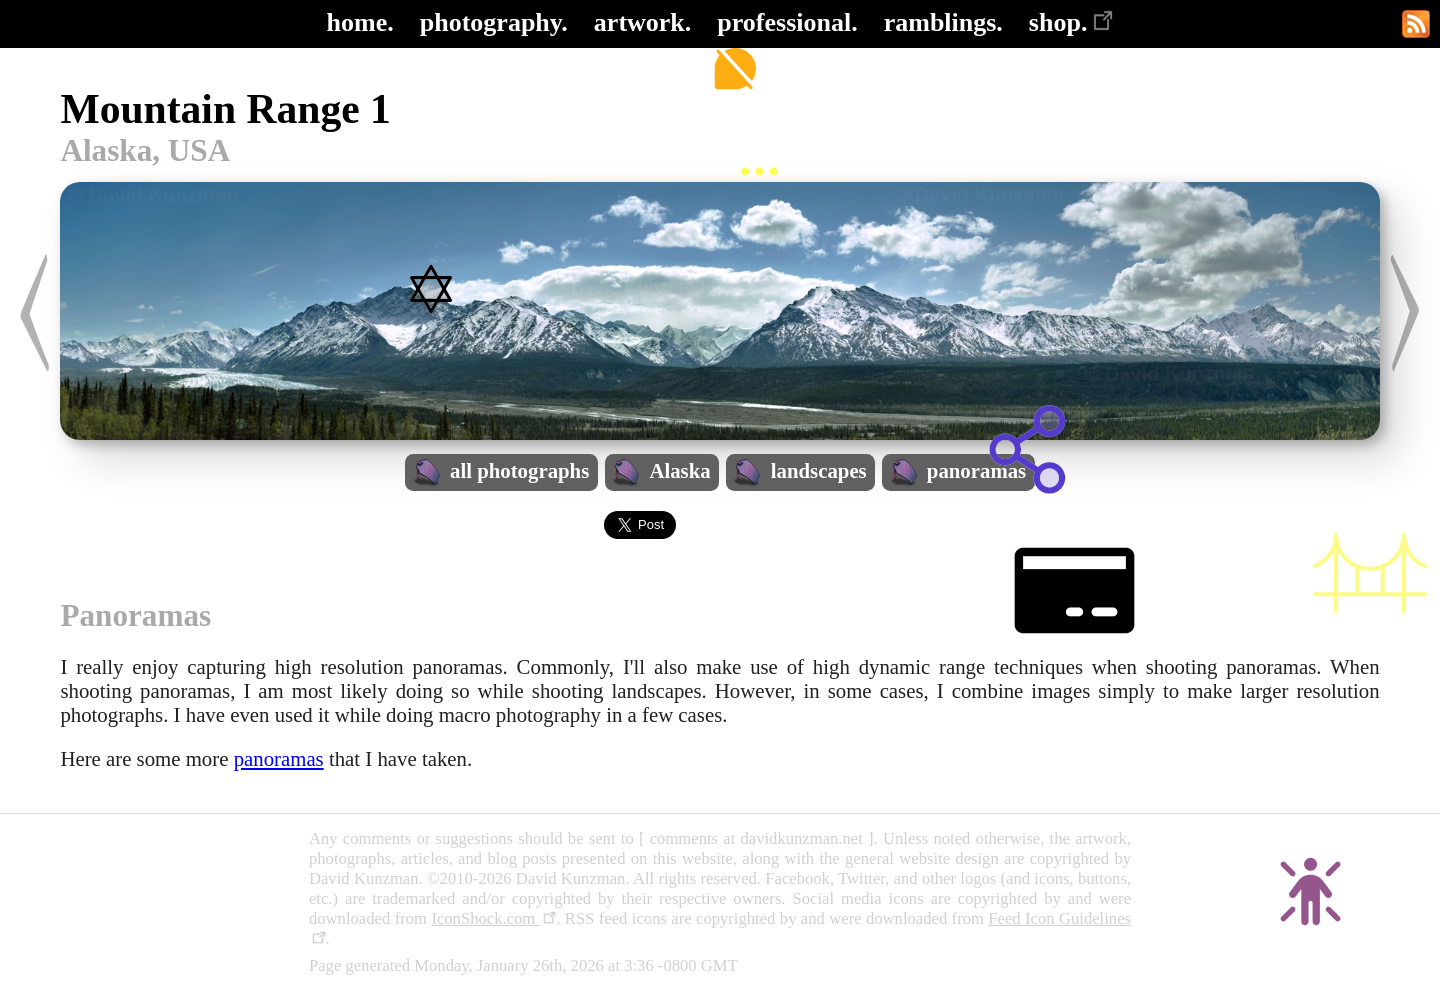 Image resolution: width=1440 pixels, height=1003 pixels. Describe the element at coordinates (1310, 891) in the screenshot. I see `view user presence or active status` at that location.